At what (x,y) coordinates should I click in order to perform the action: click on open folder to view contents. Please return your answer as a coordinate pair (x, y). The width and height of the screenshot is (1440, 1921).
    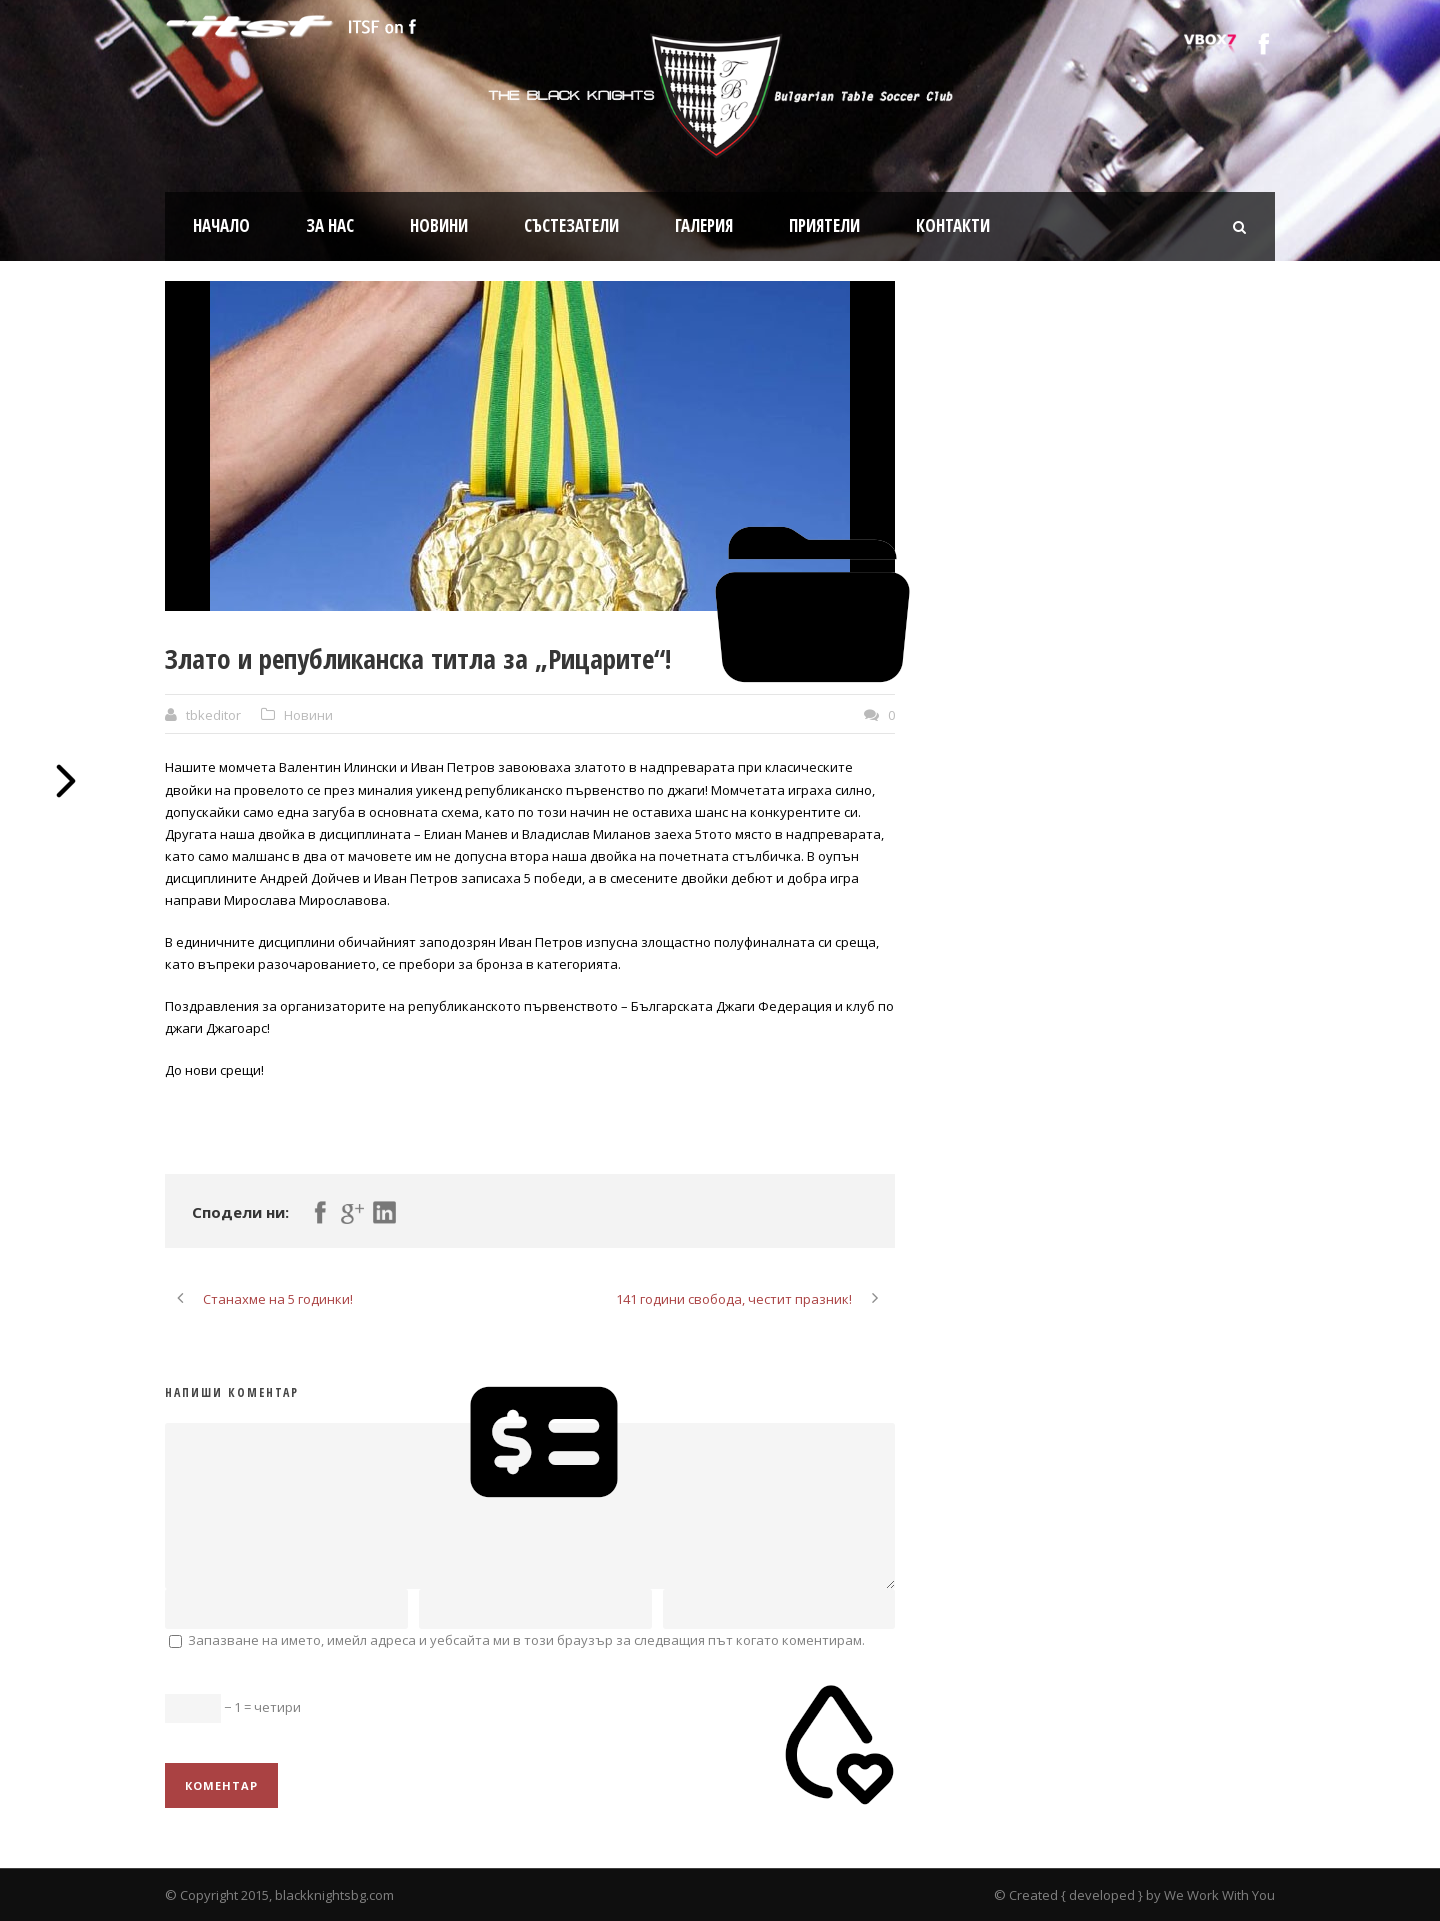
    Looking at the image, I should click on (812, 604).